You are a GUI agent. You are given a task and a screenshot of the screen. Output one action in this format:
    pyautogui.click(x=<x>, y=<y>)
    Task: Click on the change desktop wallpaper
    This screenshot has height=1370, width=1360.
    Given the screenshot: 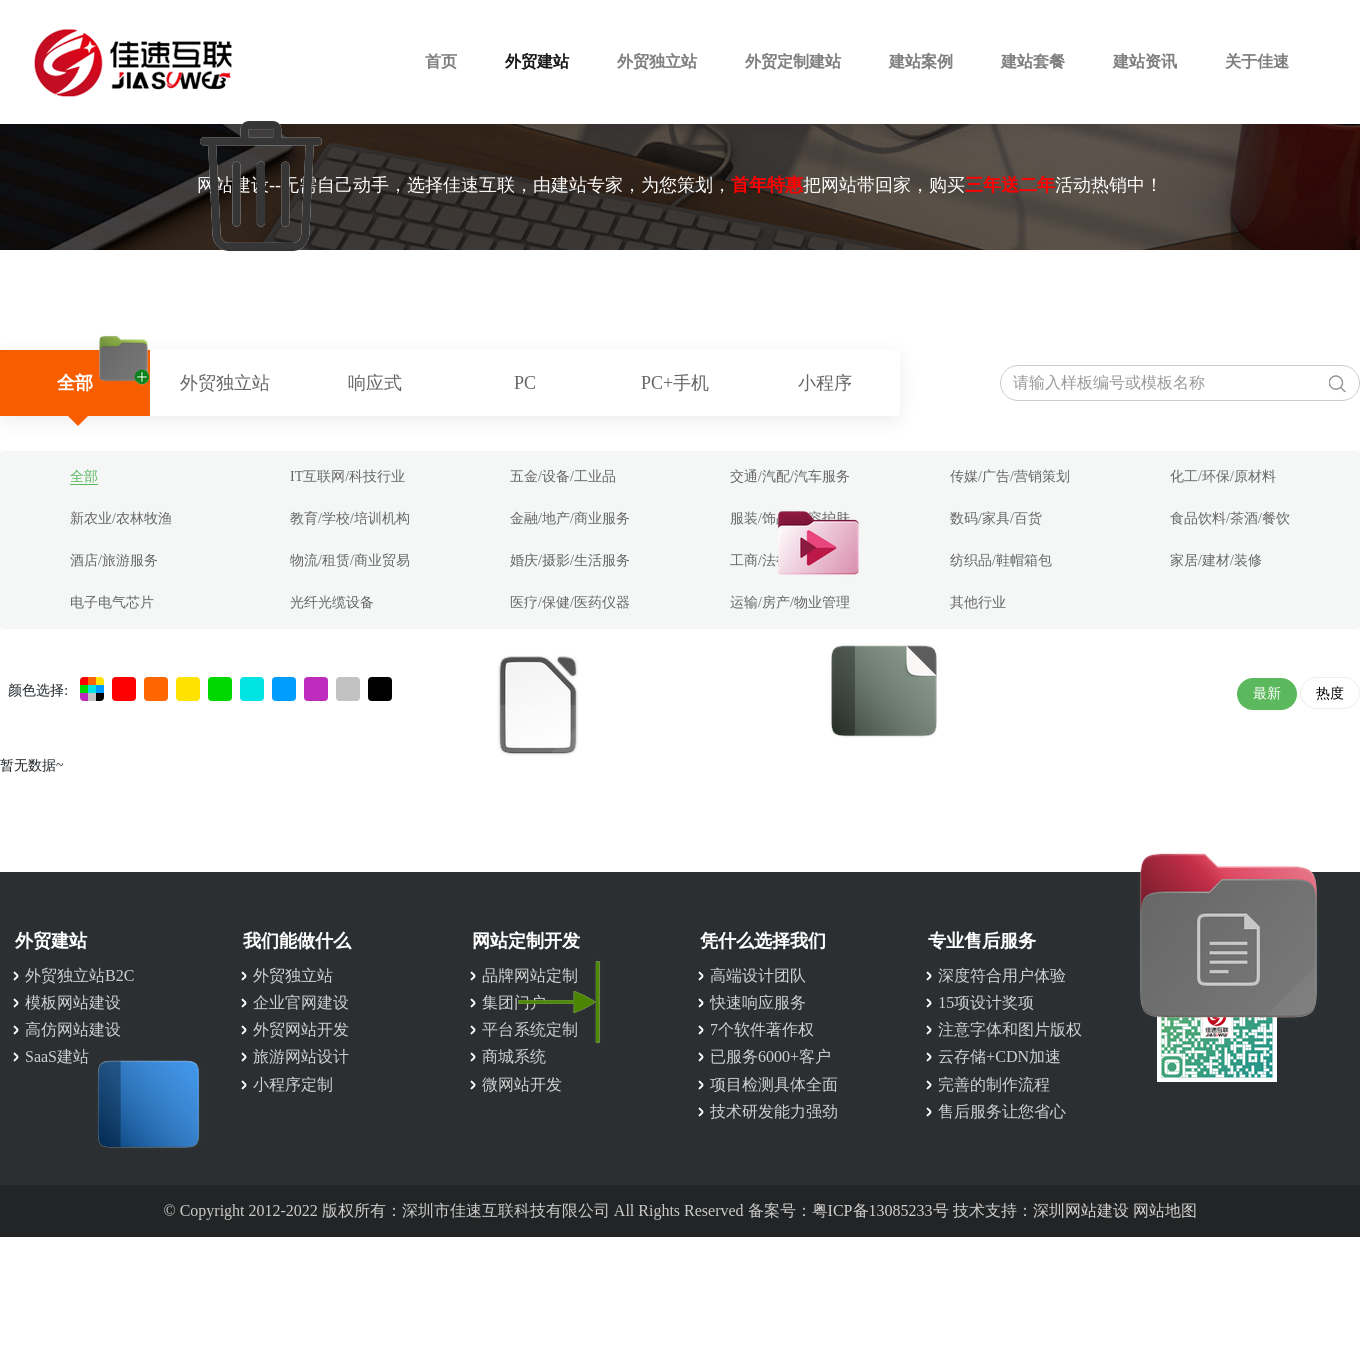 What is the action you would take?
    pyautogui.click(x=884, y=687)
    